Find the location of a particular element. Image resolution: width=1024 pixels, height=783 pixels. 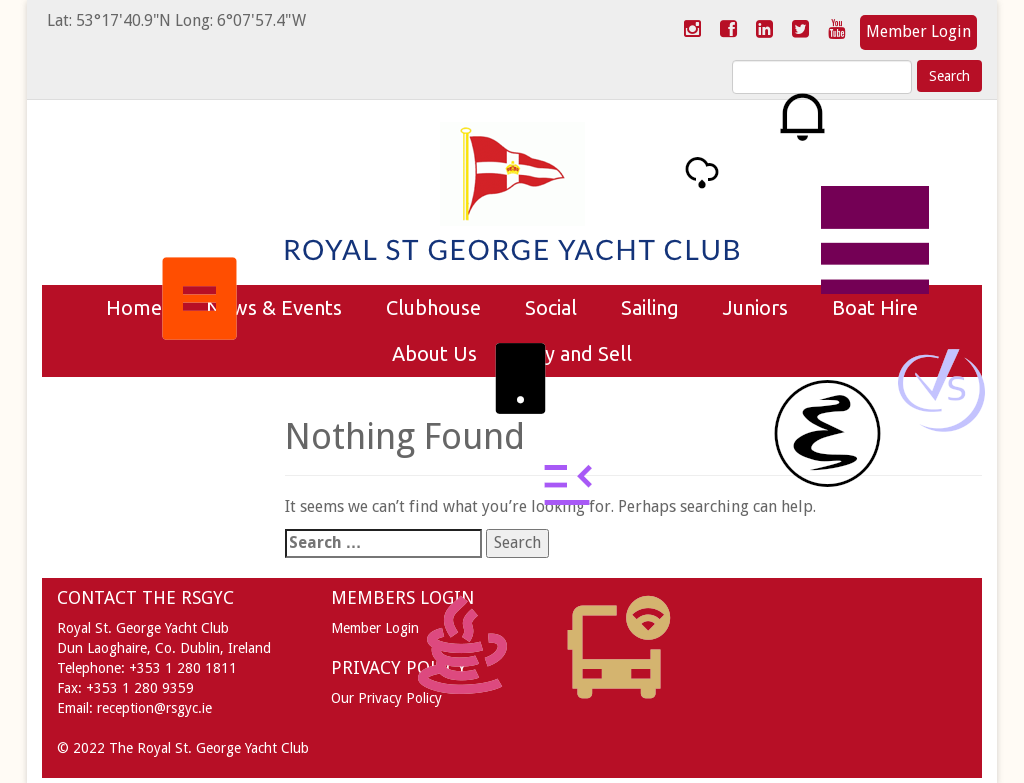

indicates rainy weather conditions is located at coordinates (702, 172).